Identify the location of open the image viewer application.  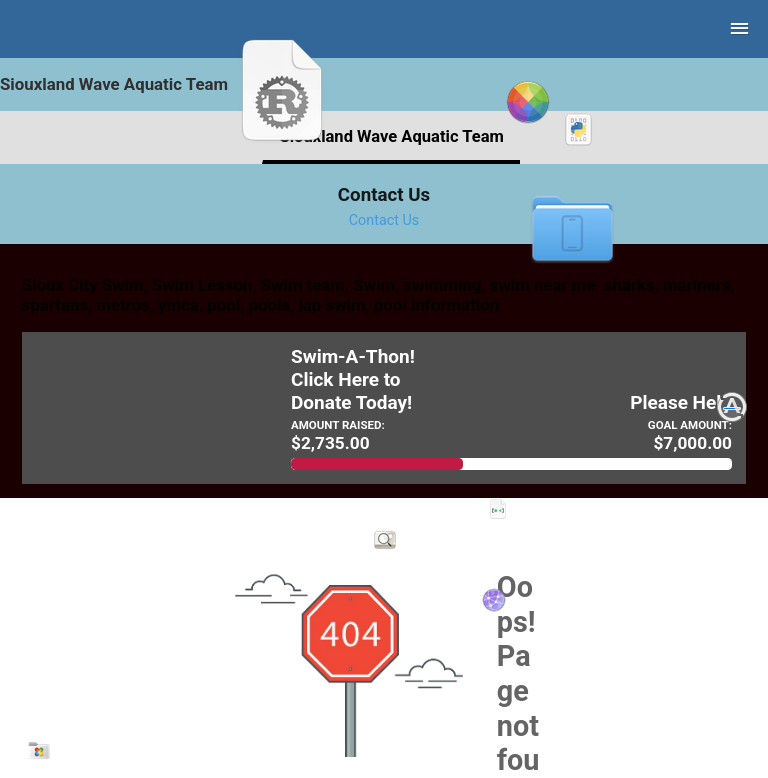
(385, 540).